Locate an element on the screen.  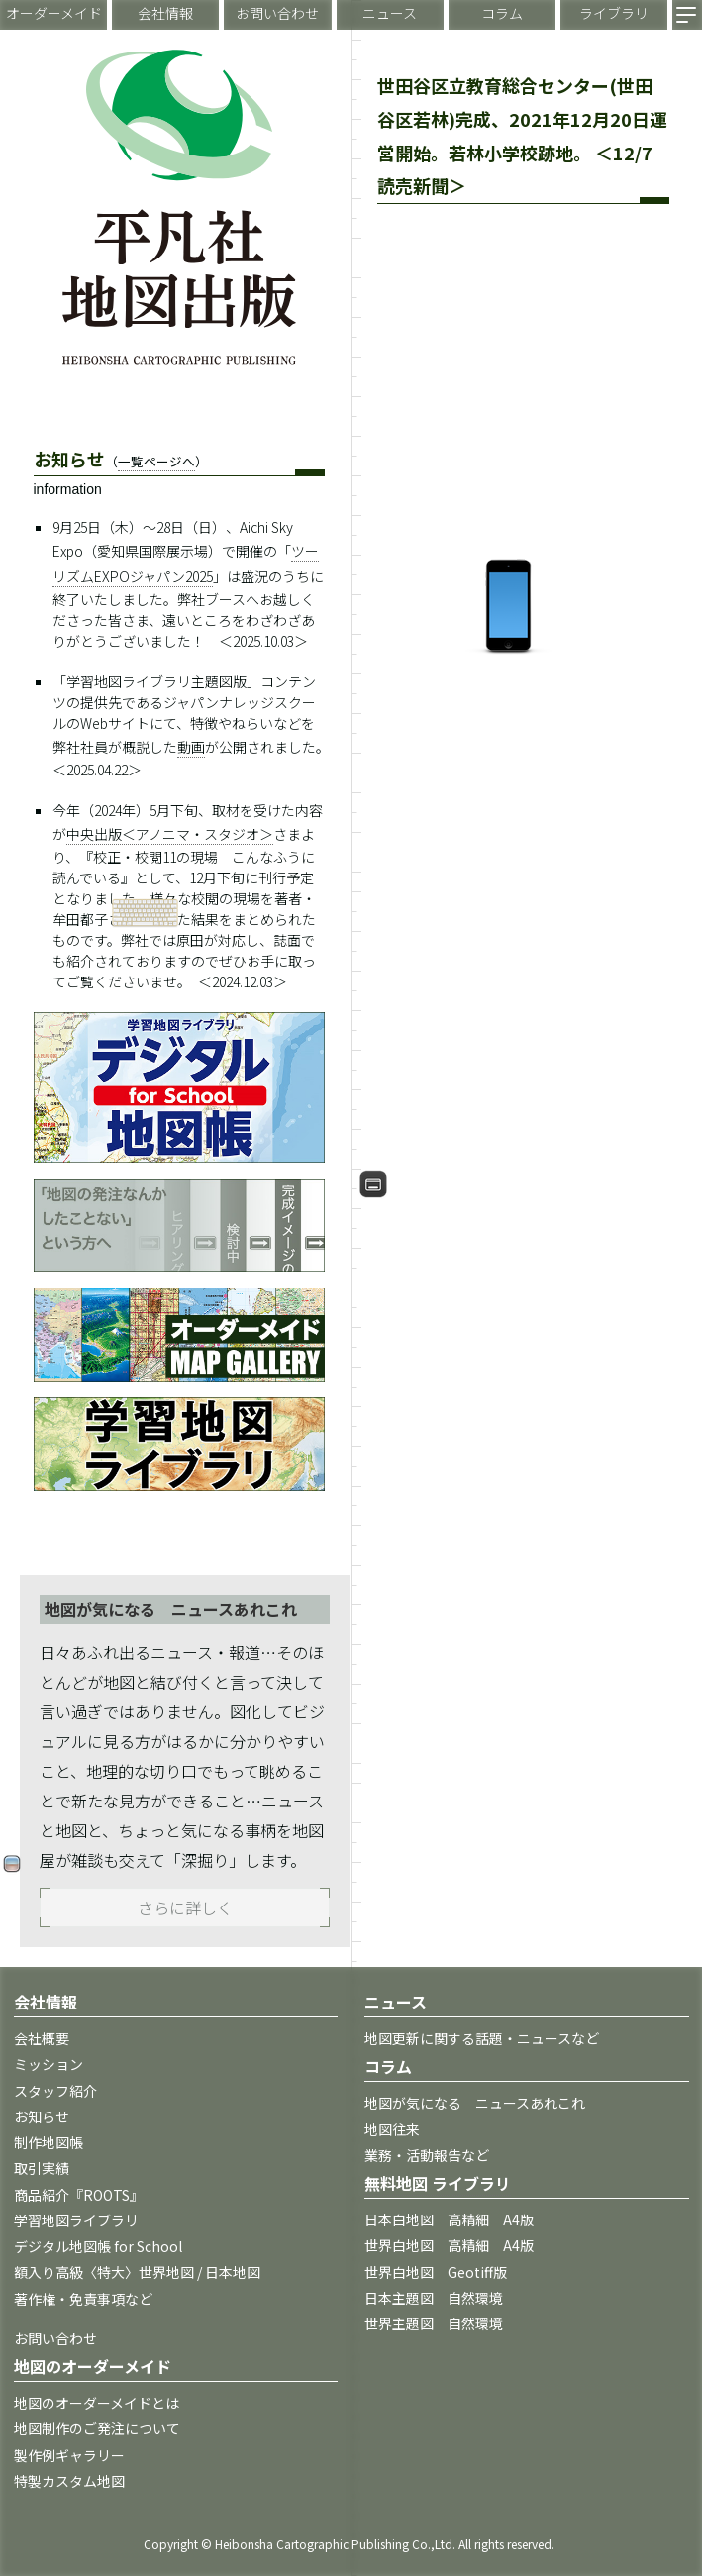
connect a bluetooth keyboard is located at coordinates (145, 912).